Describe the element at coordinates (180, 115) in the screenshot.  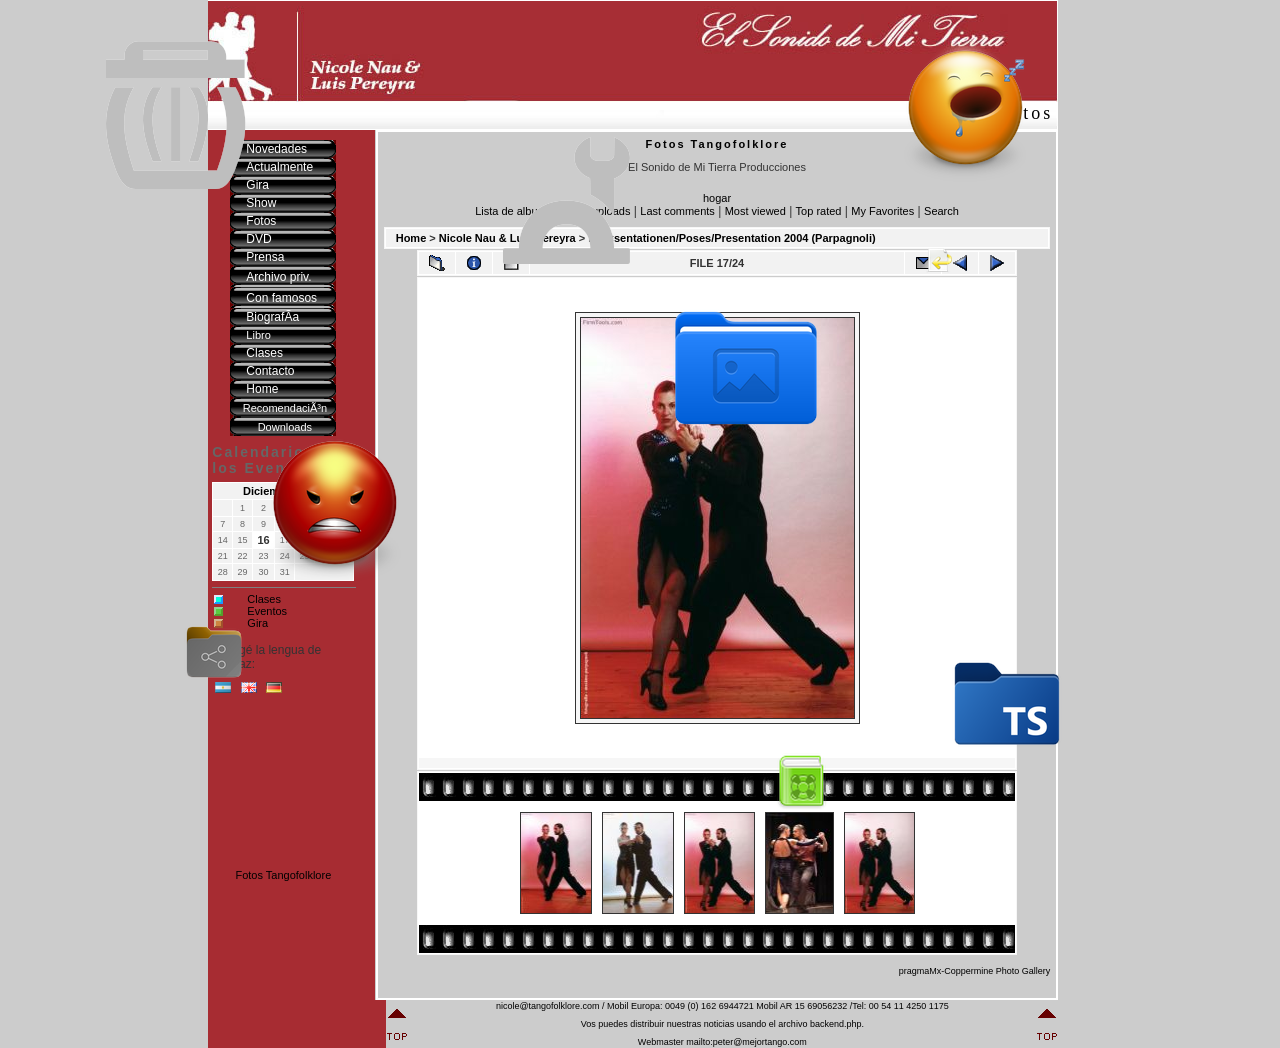
I see `indicates trash bin contains deleted items` at that location.